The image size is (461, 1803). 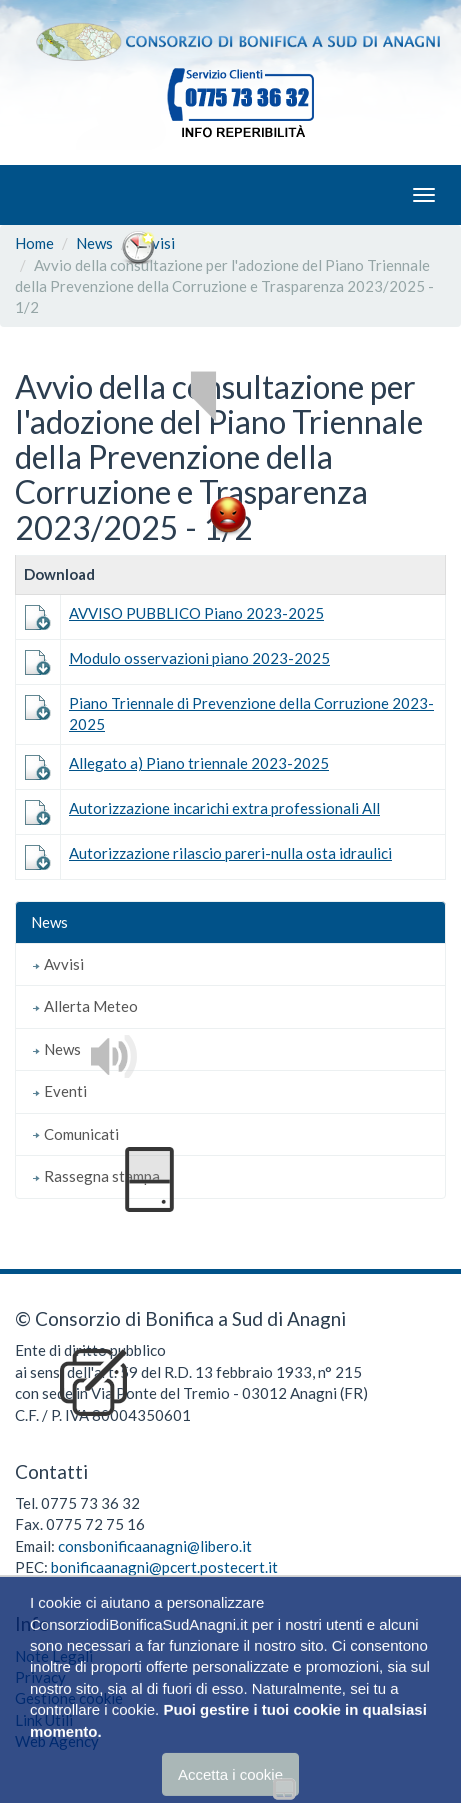 What do you see at coordinates (149, 1179) in the screenshot?
I see `scan a document or image` at bounding box center [149, 1179].